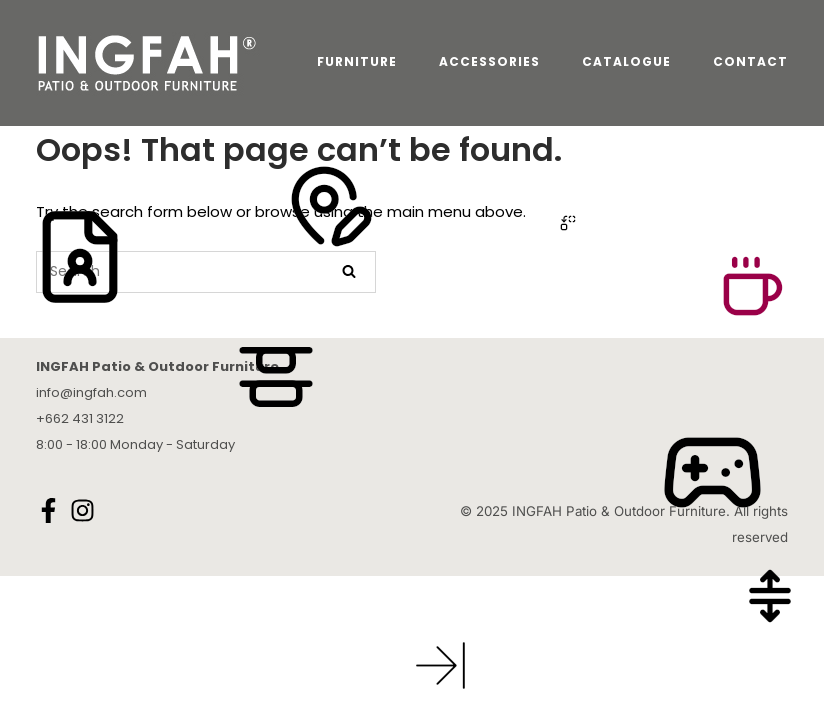 This screenshot has width=824, height=720. What do you see at coordinates (751, 287) in the screenshot?
I see `take a coffee break or set a break reminder` at bounding box center [751, 287].